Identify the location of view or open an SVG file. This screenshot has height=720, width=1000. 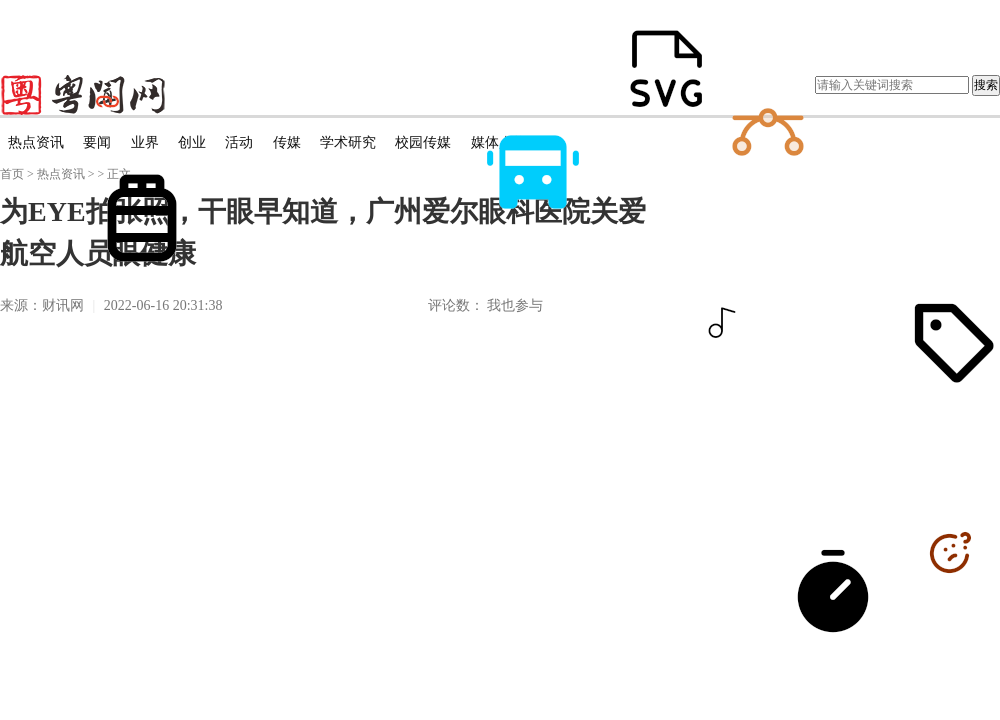
(667, 72).